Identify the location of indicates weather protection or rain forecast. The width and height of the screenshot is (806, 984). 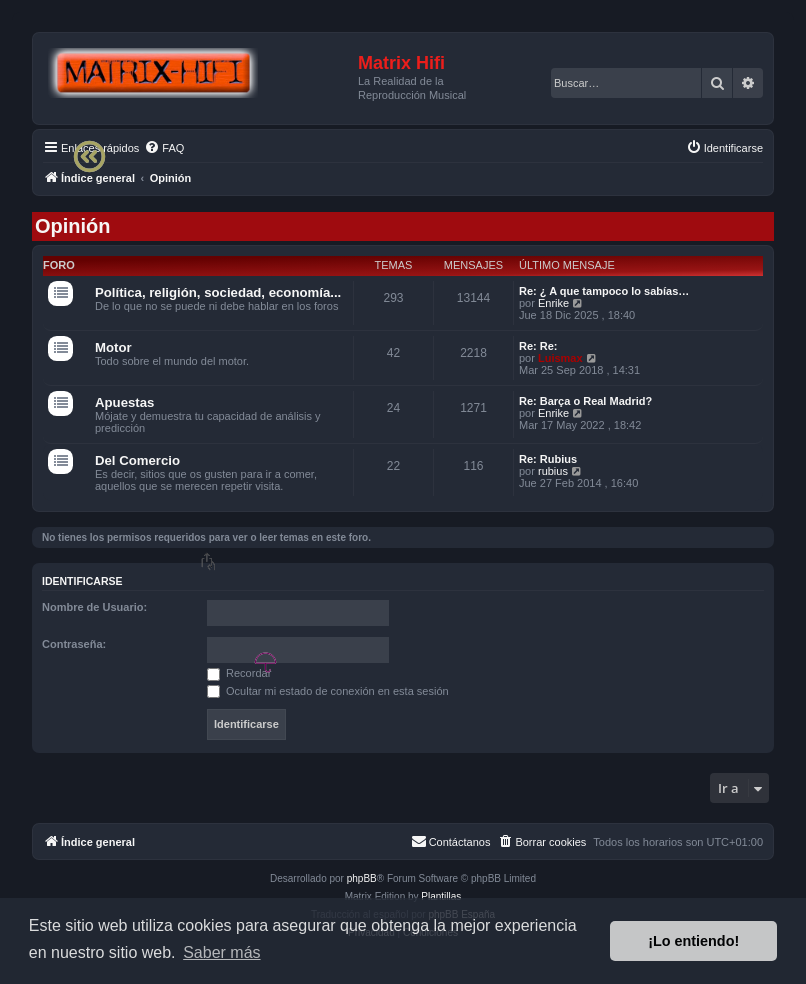
(265, 662).